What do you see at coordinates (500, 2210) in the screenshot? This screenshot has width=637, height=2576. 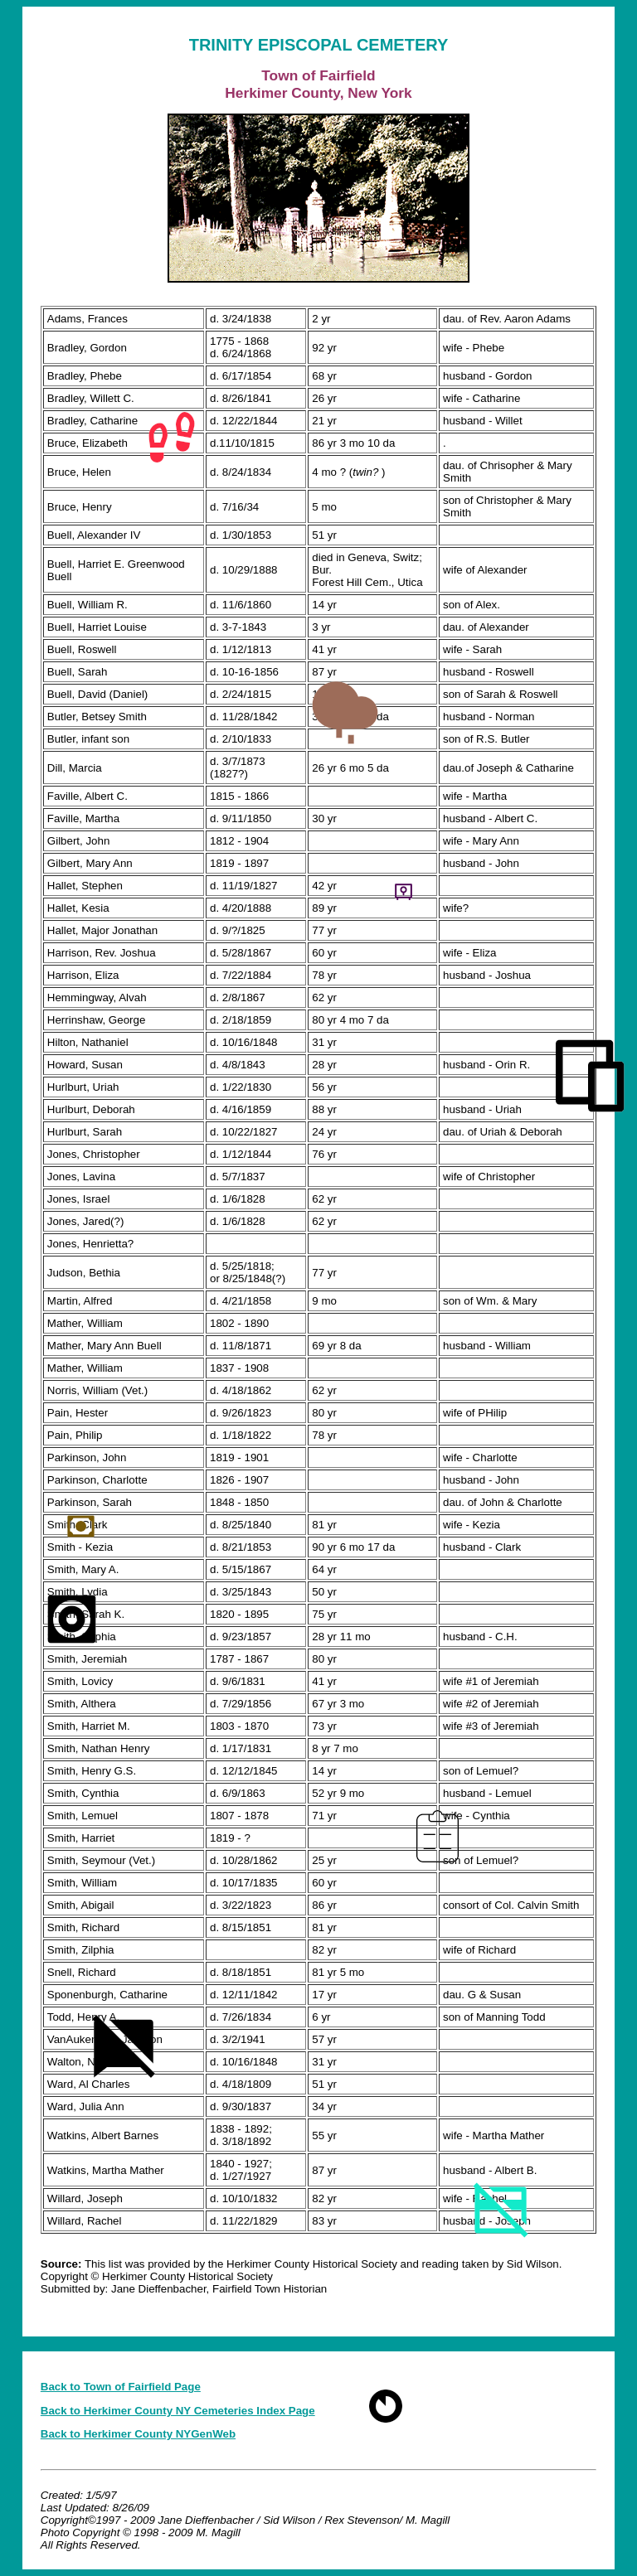 I see `indicates no credit card required` at bounding box center [500, 2210].